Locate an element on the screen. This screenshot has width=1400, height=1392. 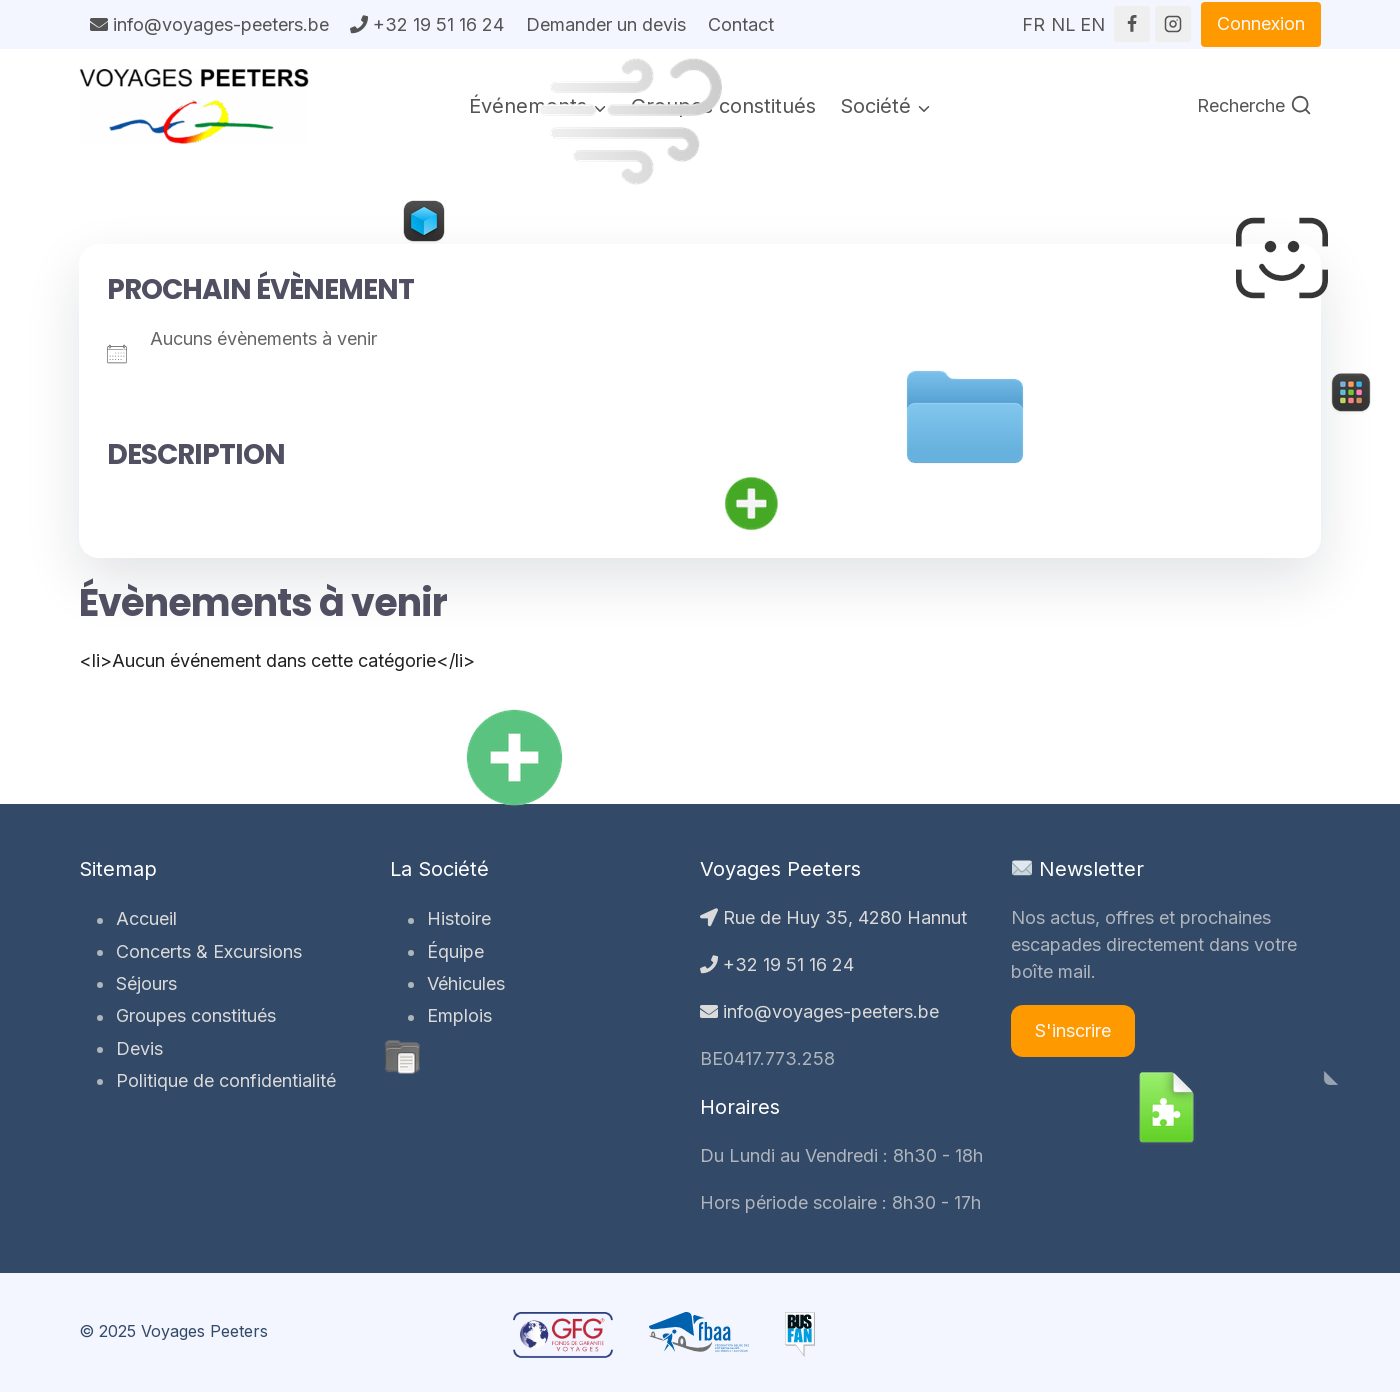
indicates windy weather conditions is located at coordinates (630, 121).